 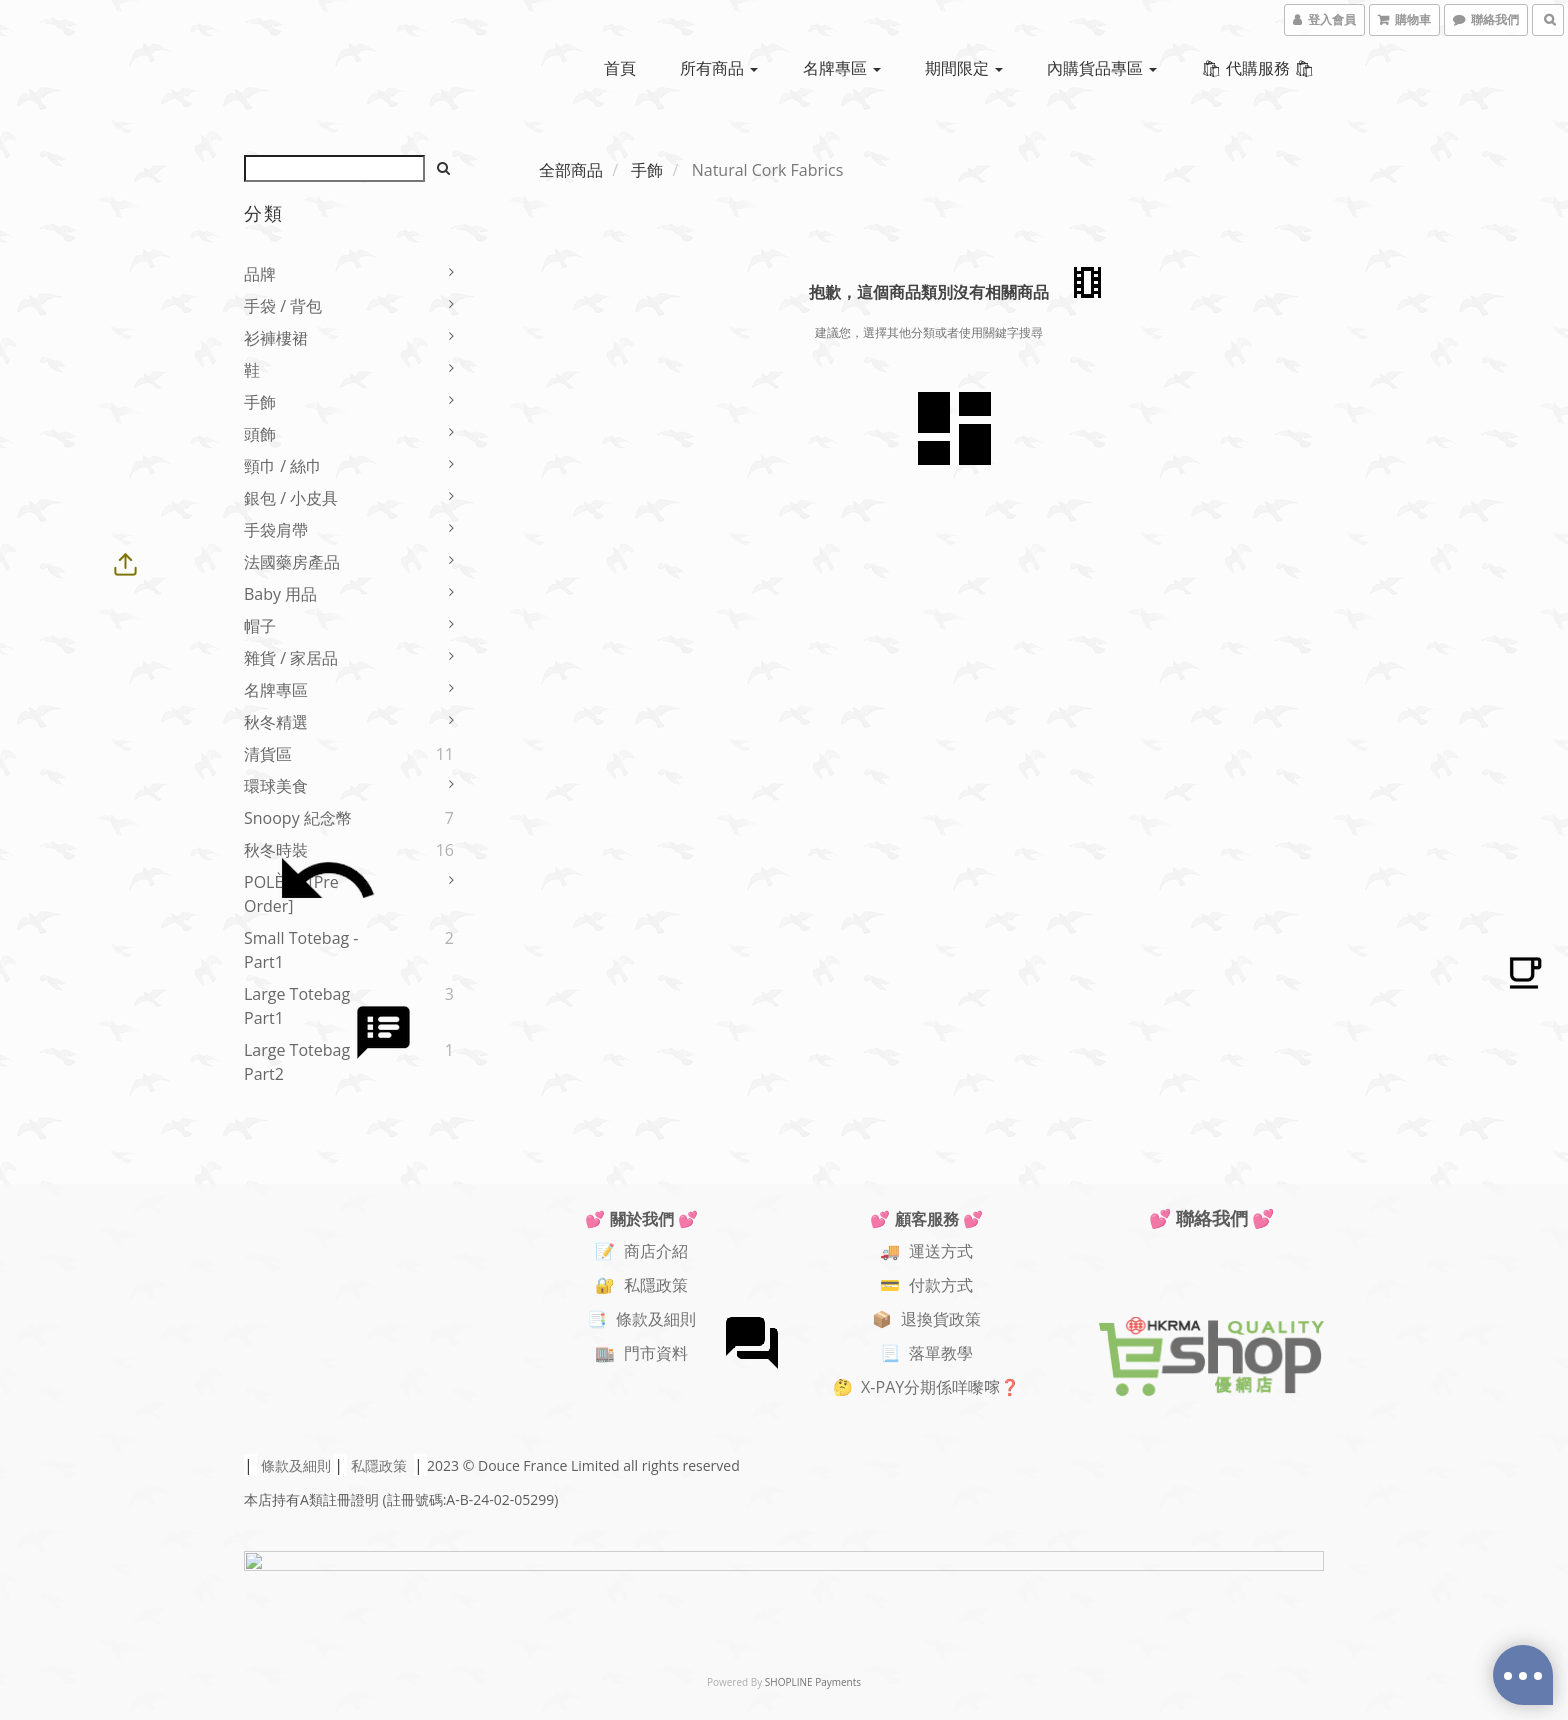 What do you see at coordinates (327, 880) in the screenshot?
I see `undo the last action` at bounding box center [327, 880].